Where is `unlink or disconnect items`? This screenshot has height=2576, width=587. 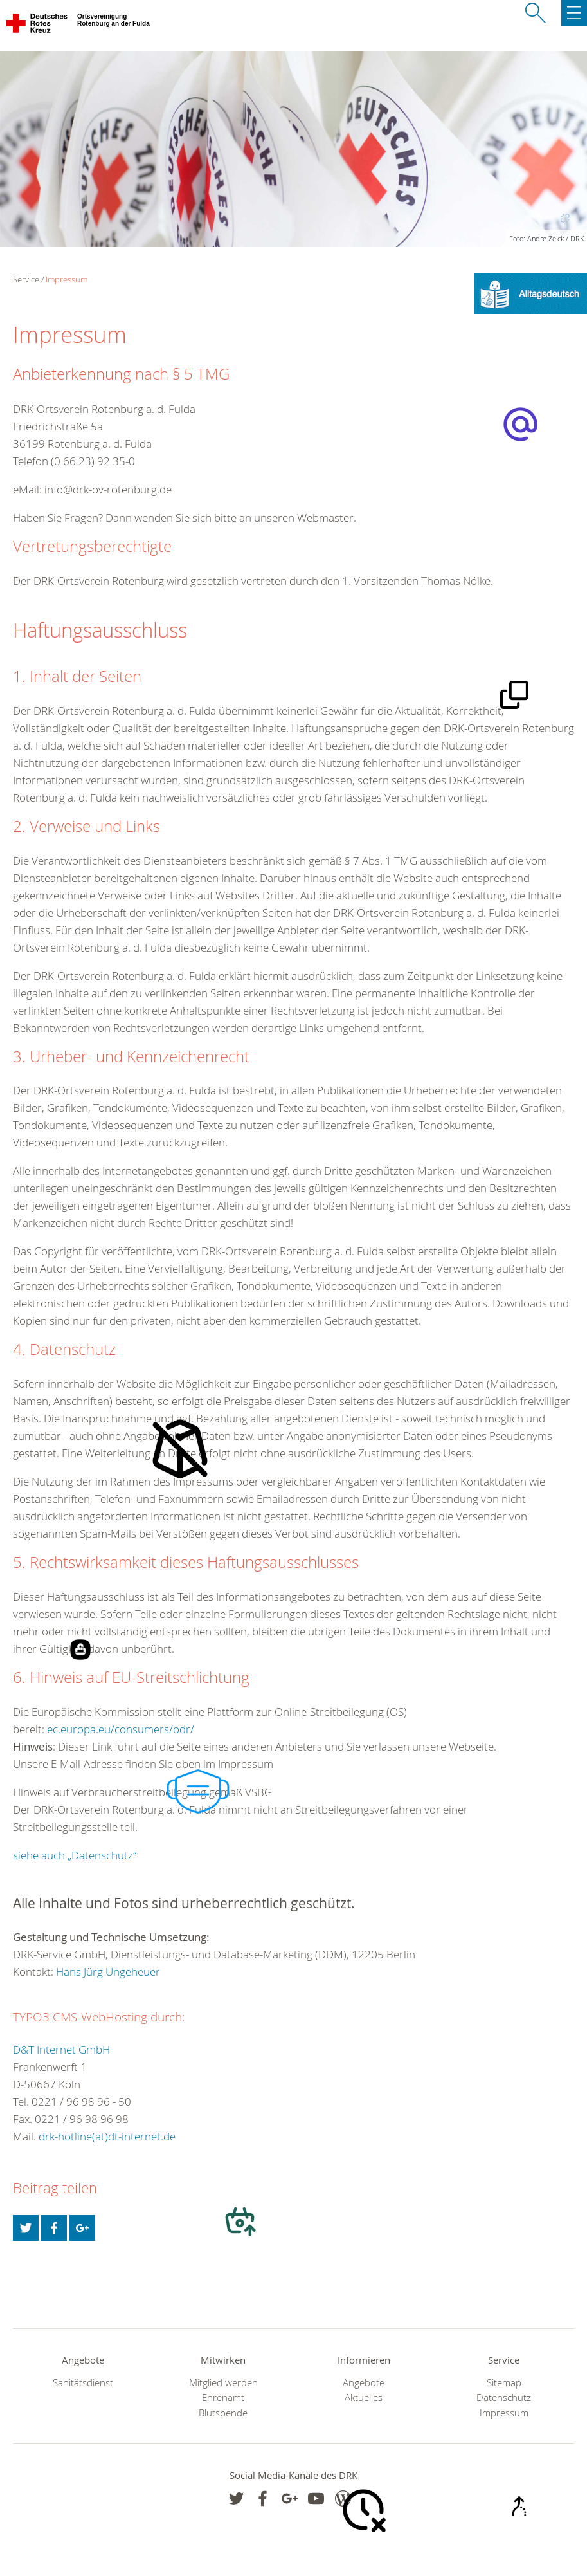 unlink or disconnect items is located at coordinates (565, 218).